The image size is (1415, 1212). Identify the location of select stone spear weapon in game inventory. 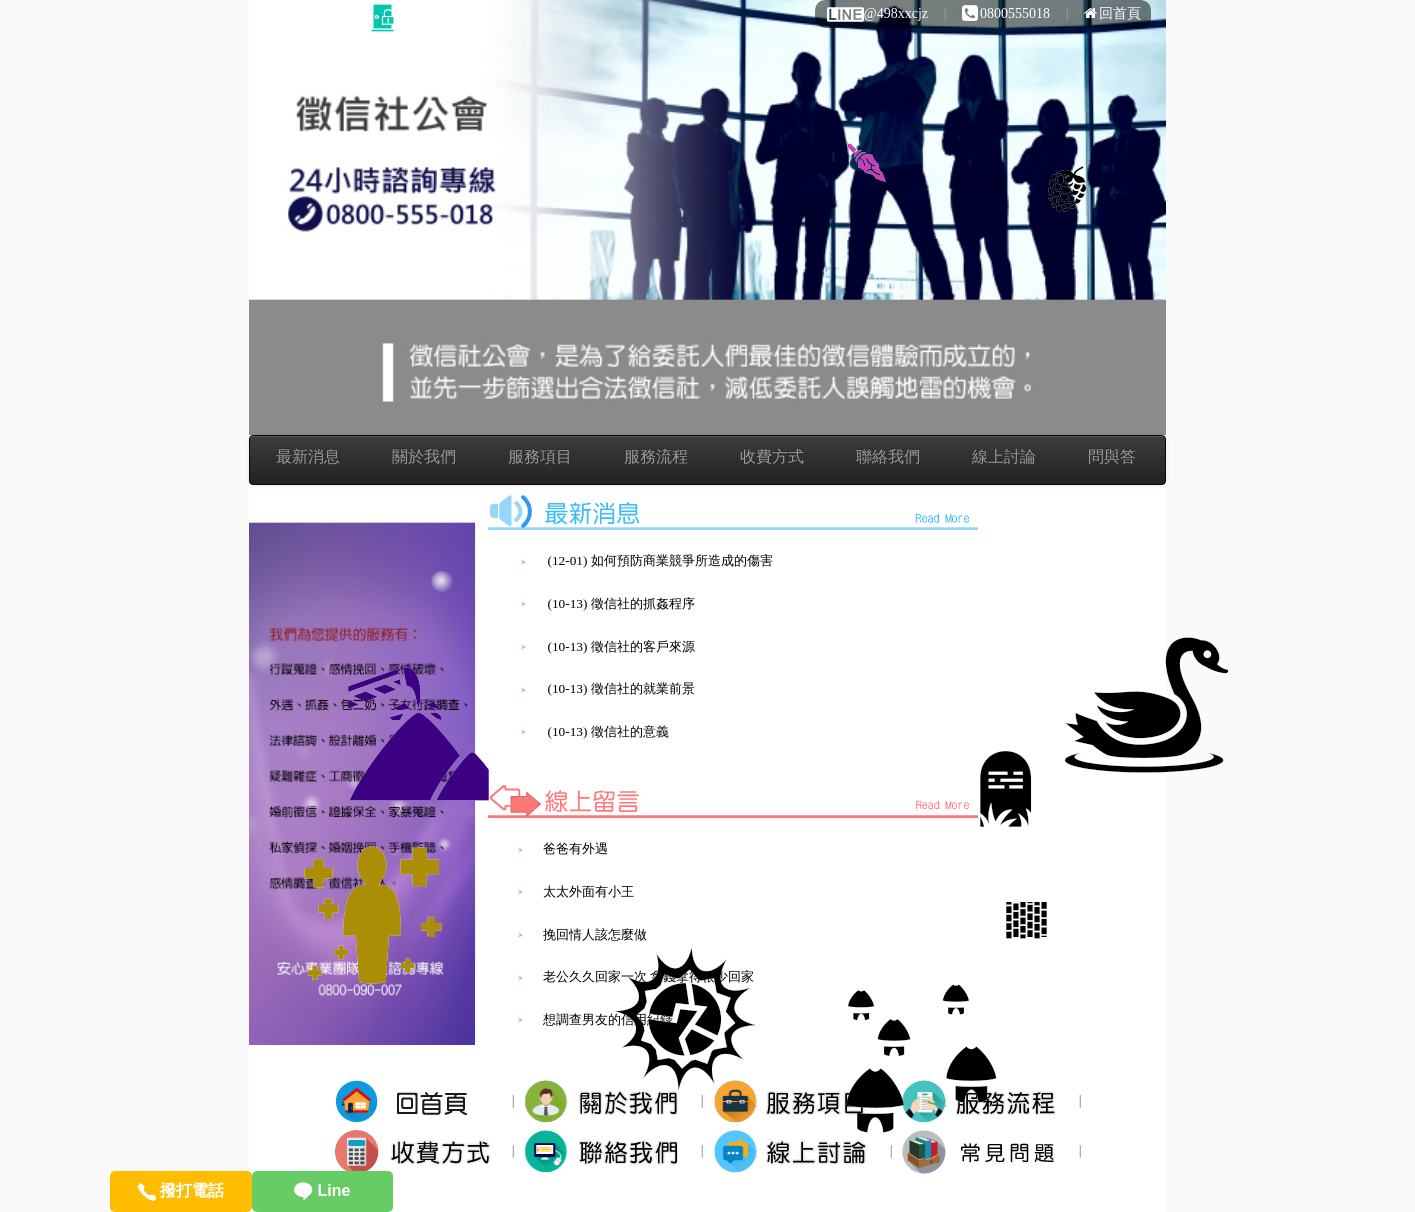
(866, 162).